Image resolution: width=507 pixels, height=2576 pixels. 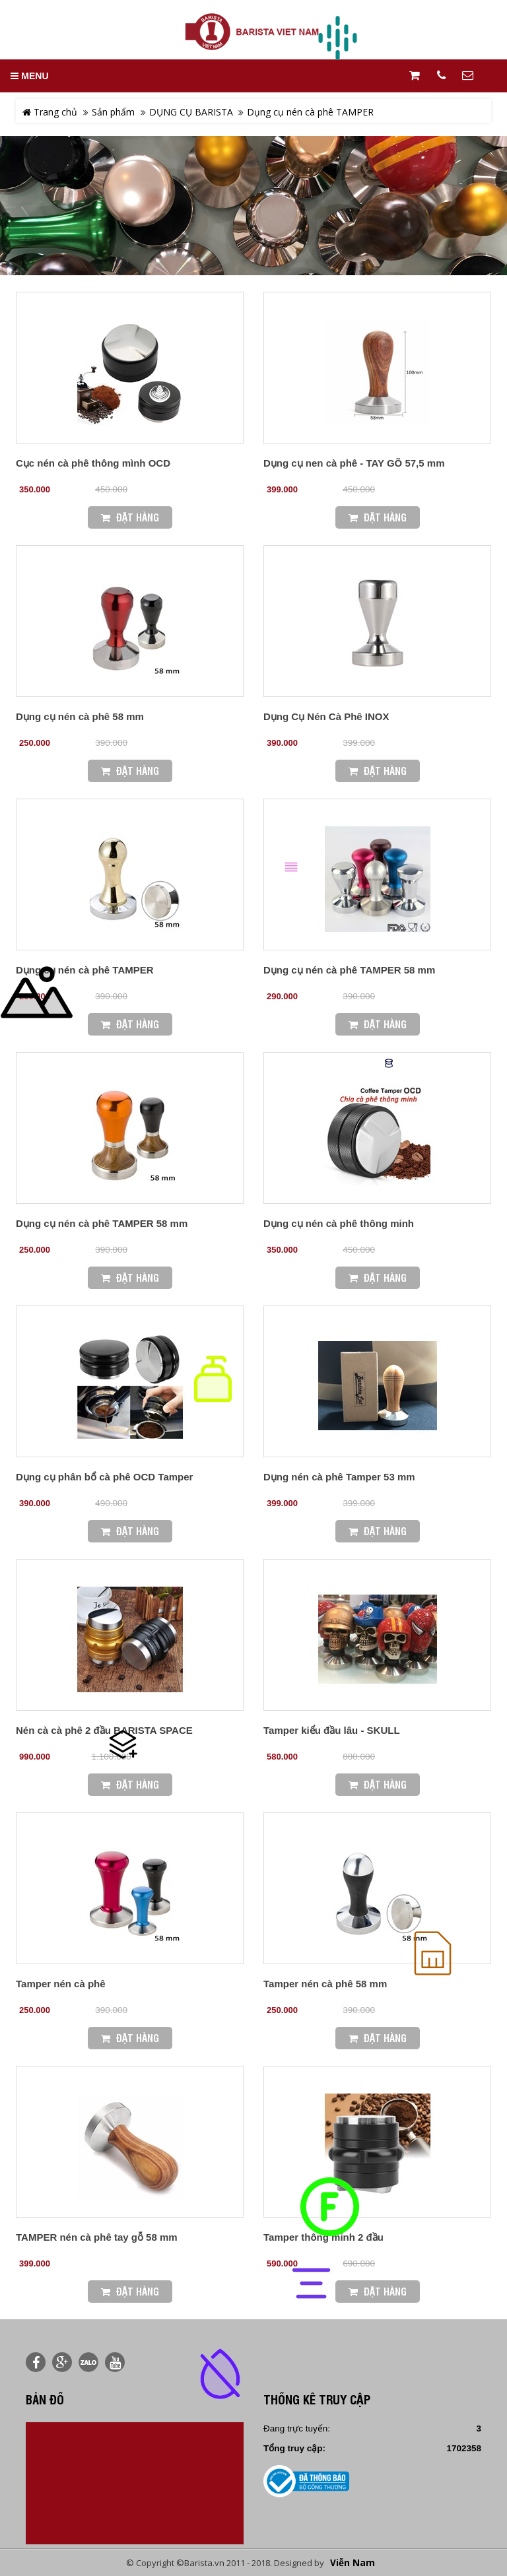 I want to click on center align text, so click(x=311, y=2283).